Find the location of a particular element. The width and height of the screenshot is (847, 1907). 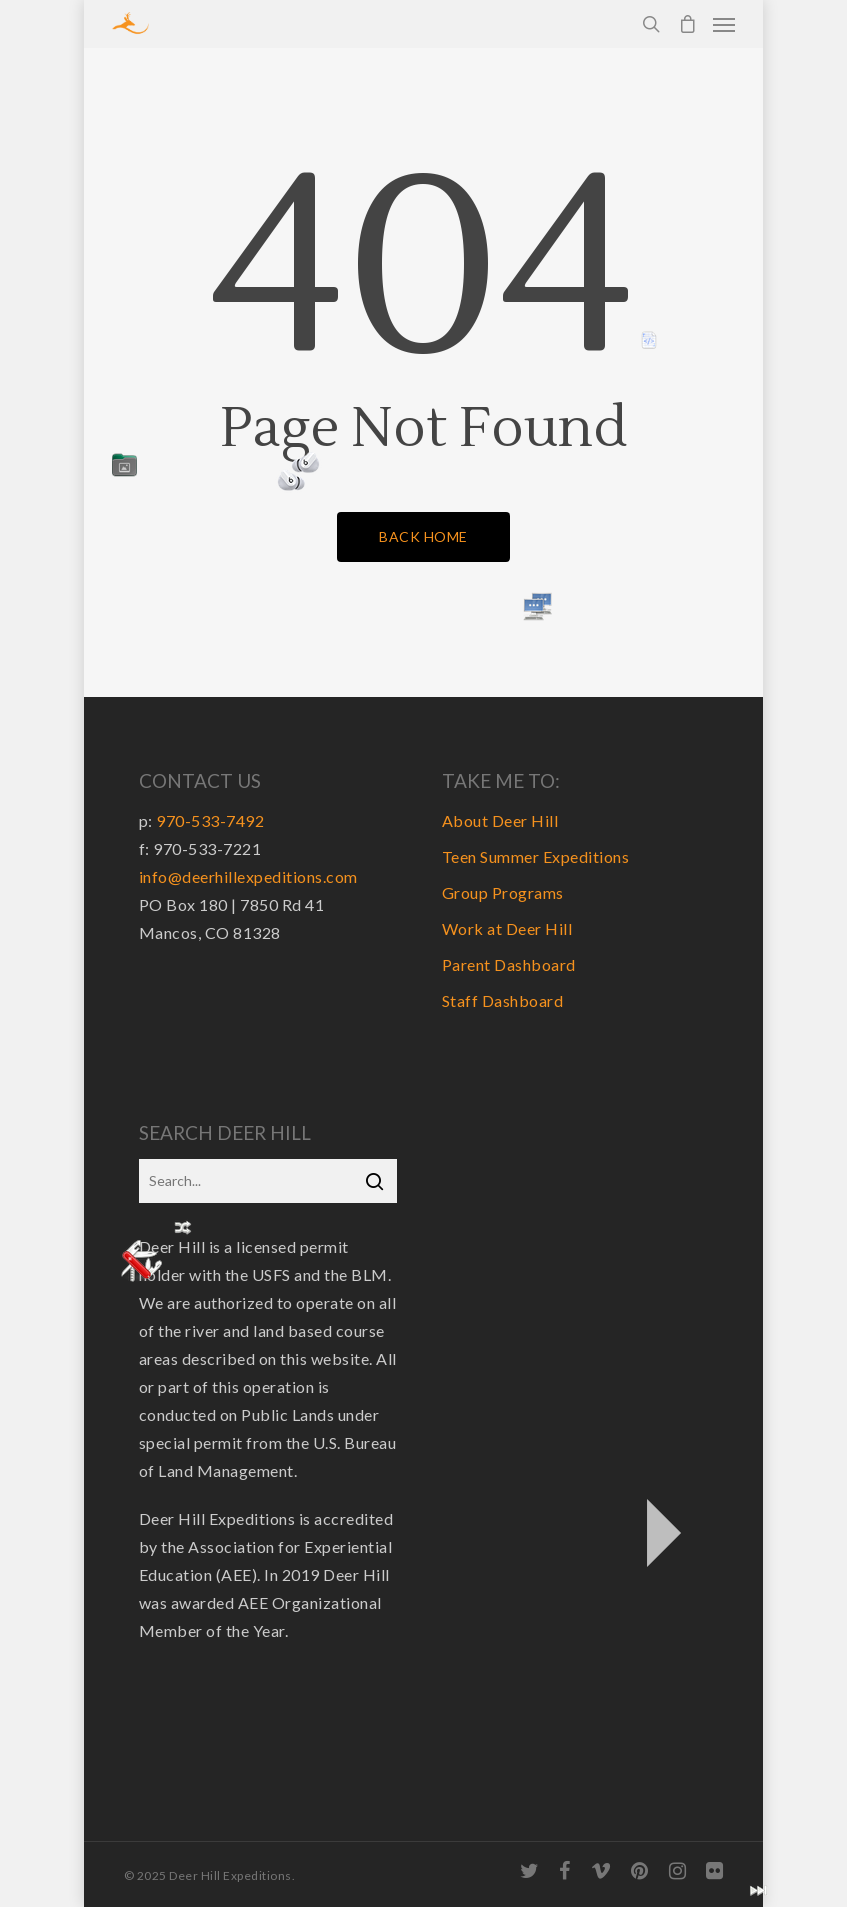

connect beats wireless earbuds via bluetooth is located at coordinates (298, 471).